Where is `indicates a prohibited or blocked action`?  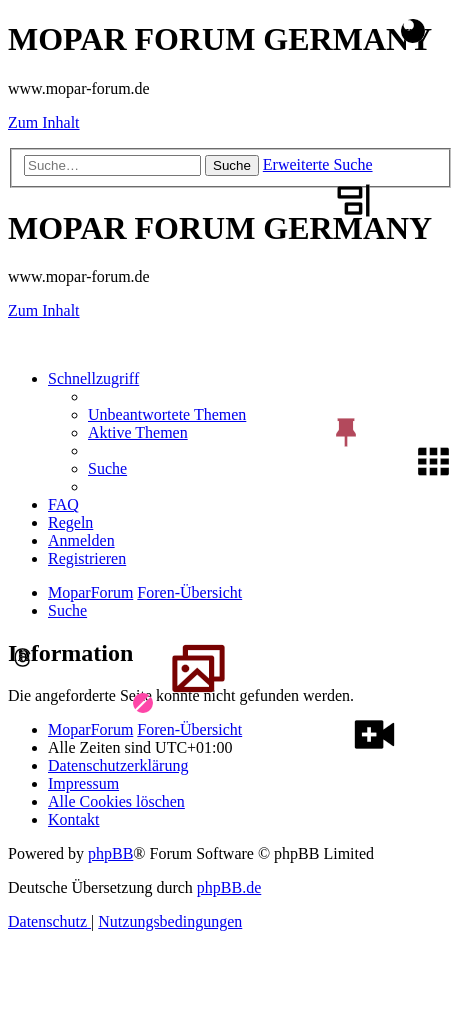 indicates a prohibited or blocked action is located at coordinates (143, 703).